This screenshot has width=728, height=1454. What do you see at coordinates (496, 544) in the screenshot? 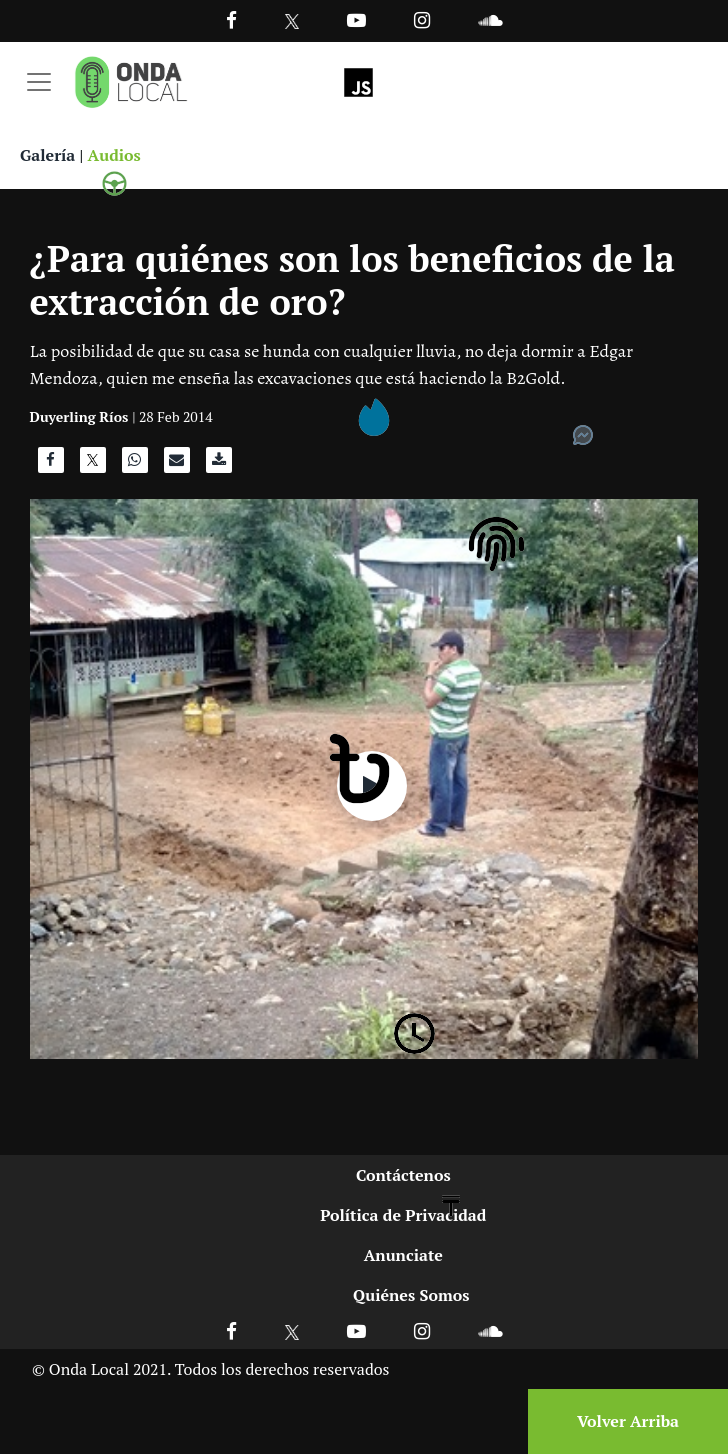
I see `authenticate with biometric fingerprint` at bounding box center [496, 544].